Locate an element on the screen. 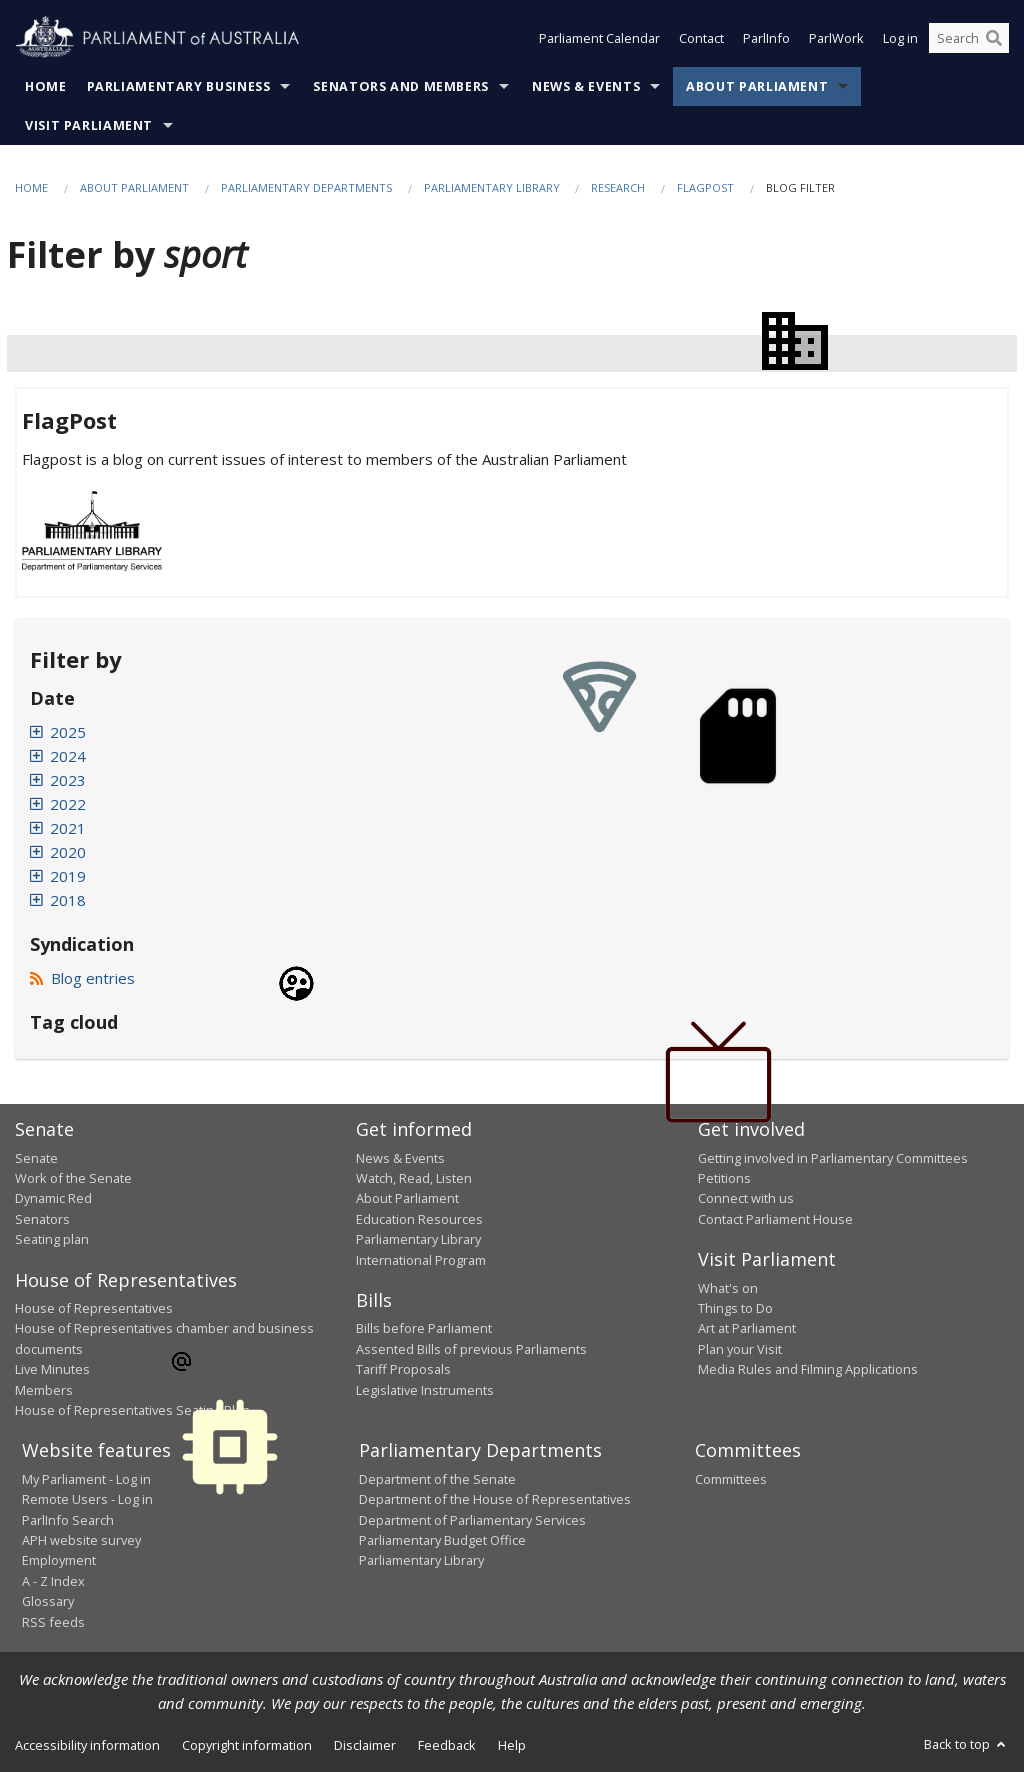  view supervised or managed user accounts is located at coordinates (296, 983).